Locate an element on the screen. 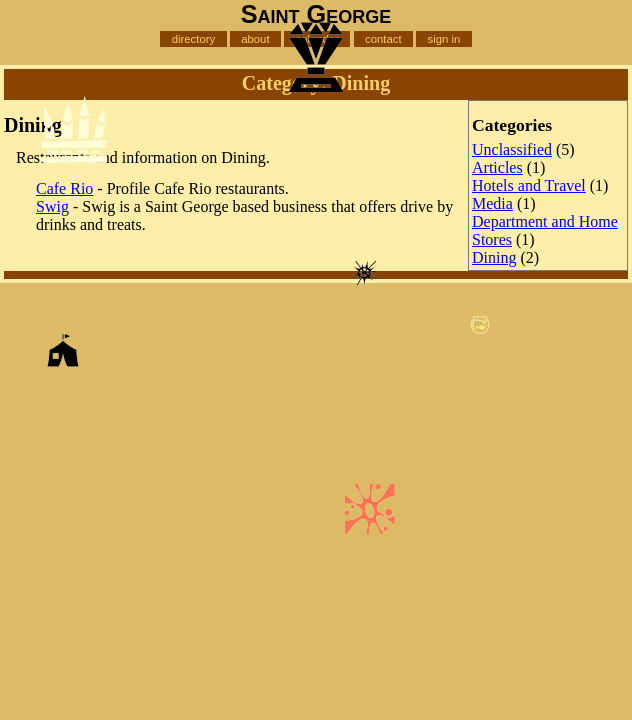 Image resolution: width=632 pixels, height=720 pixels. view premium achievements or rewards is located at coordinates (316, 56).